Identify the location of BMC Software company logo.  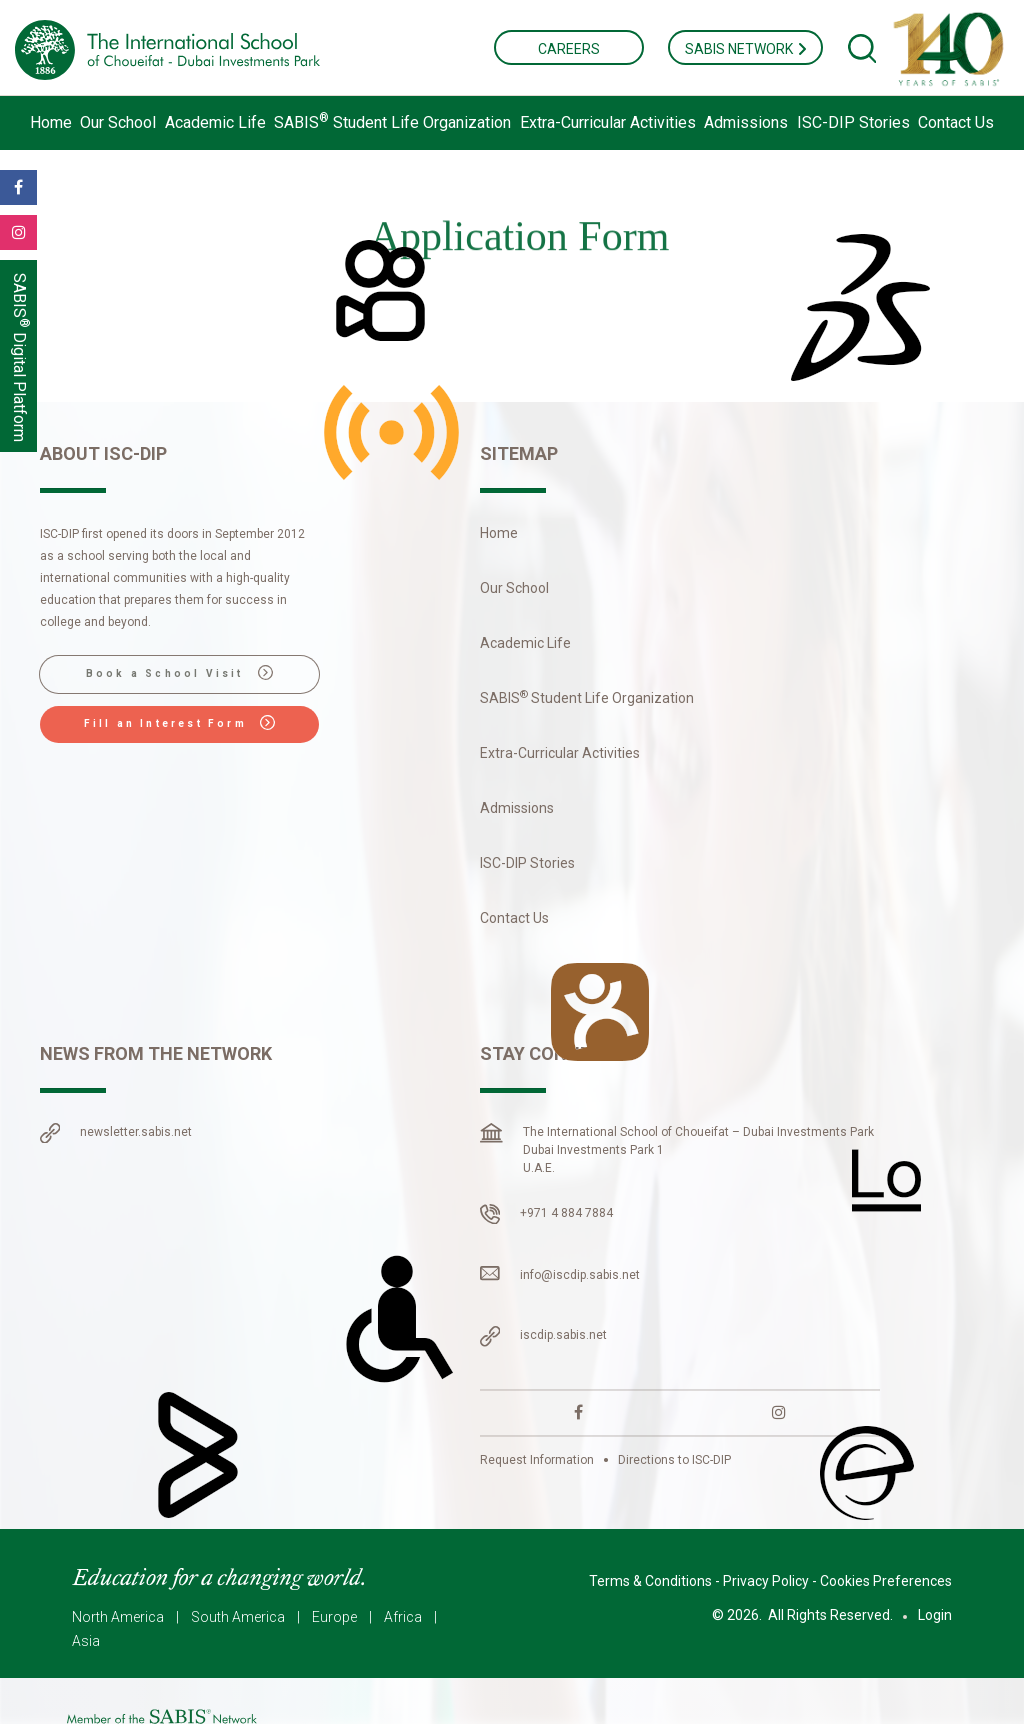
(198, 1455).